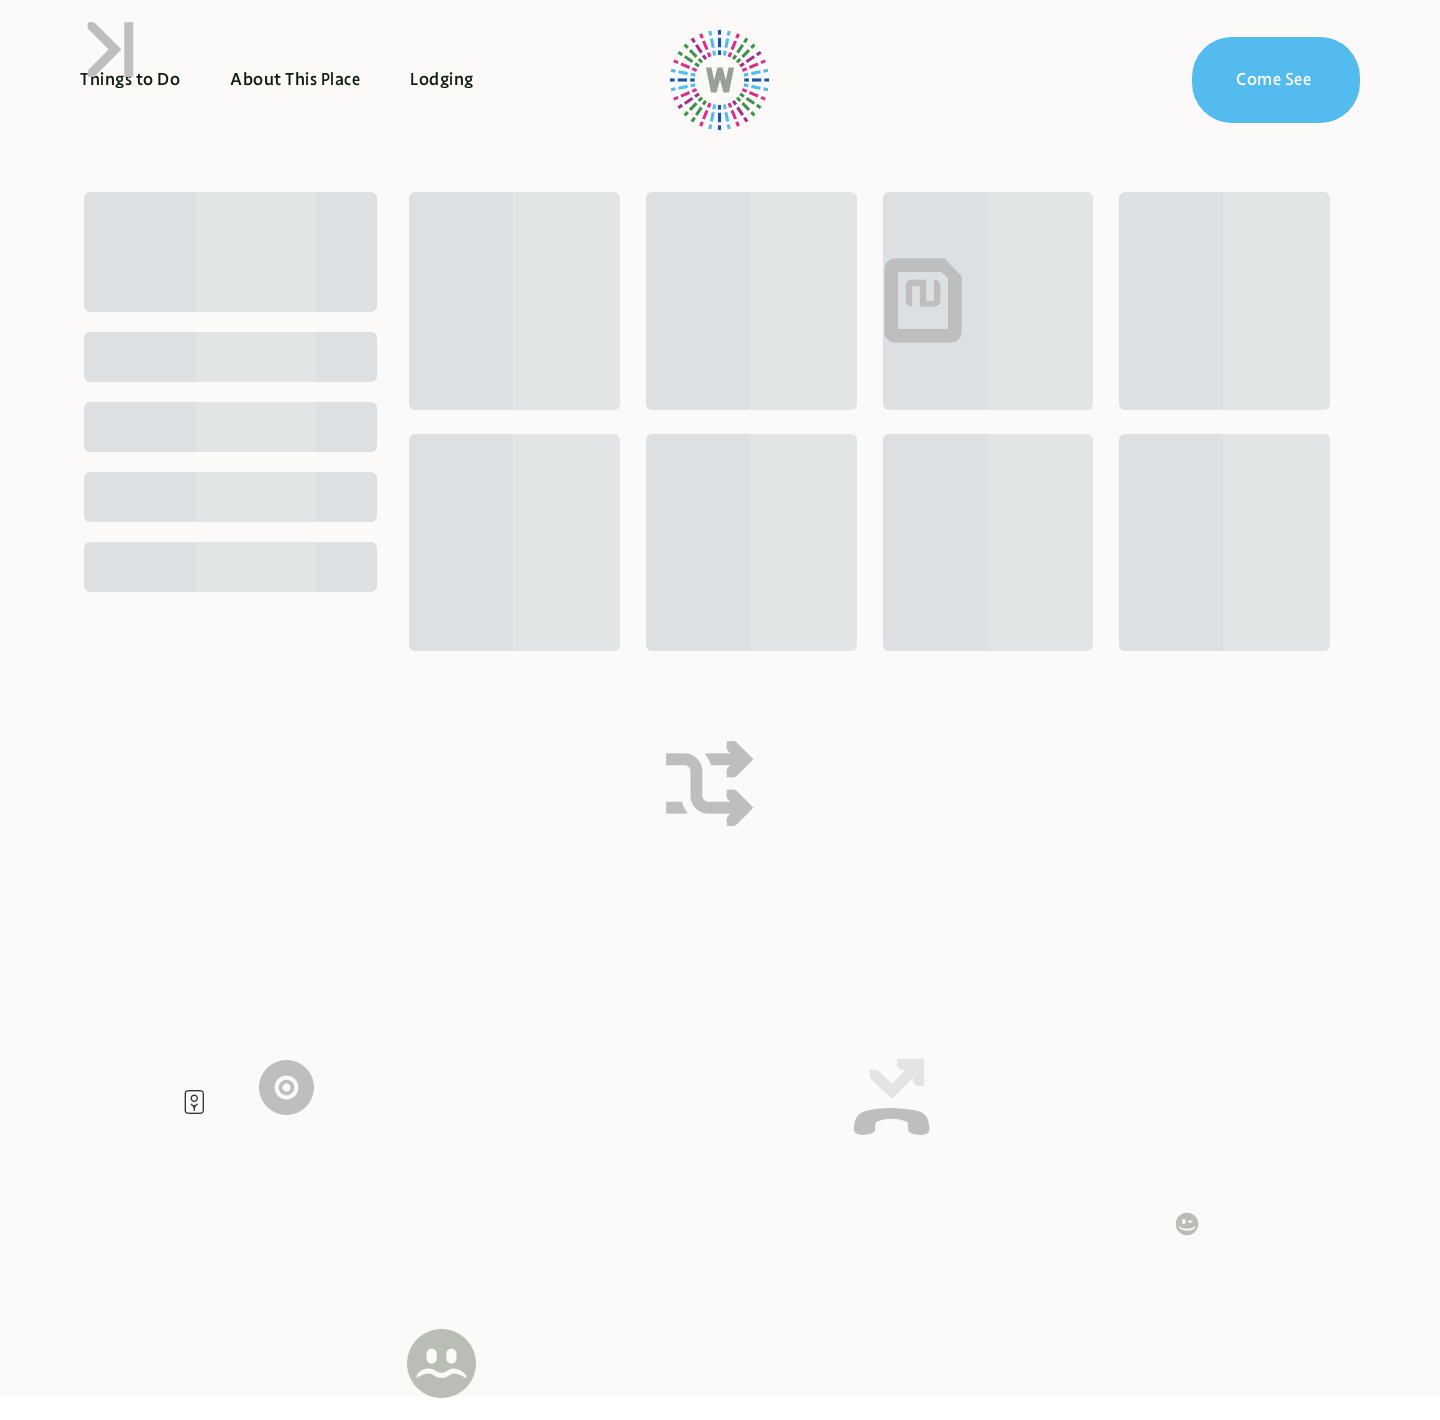 This screenshot has height=1420, width=1440. What do you see at coordinates (441, 1363) in the screenshot?
I see `indicates a warning or concerning status` at bounding box center [441, 1363].